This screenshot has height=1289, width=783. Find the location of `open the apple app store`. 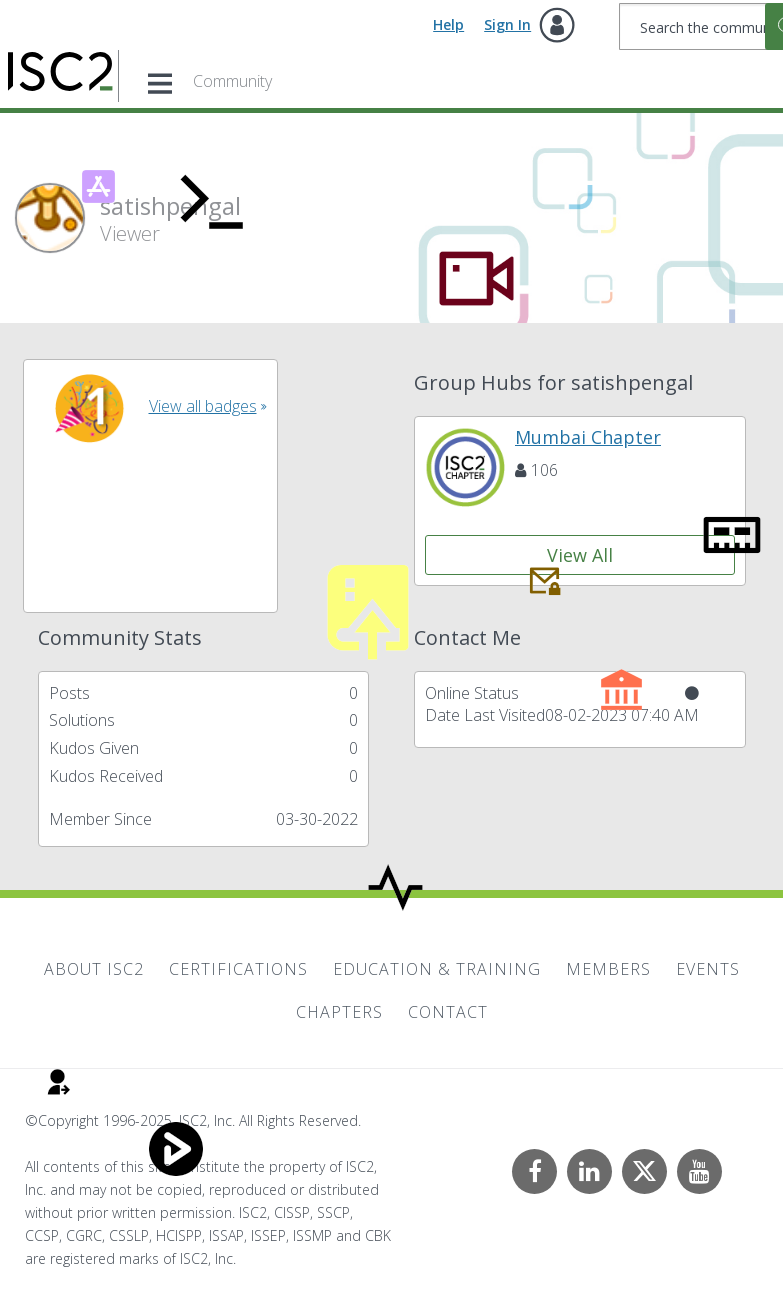

open the apple app store is located at coordinates (98, 186).